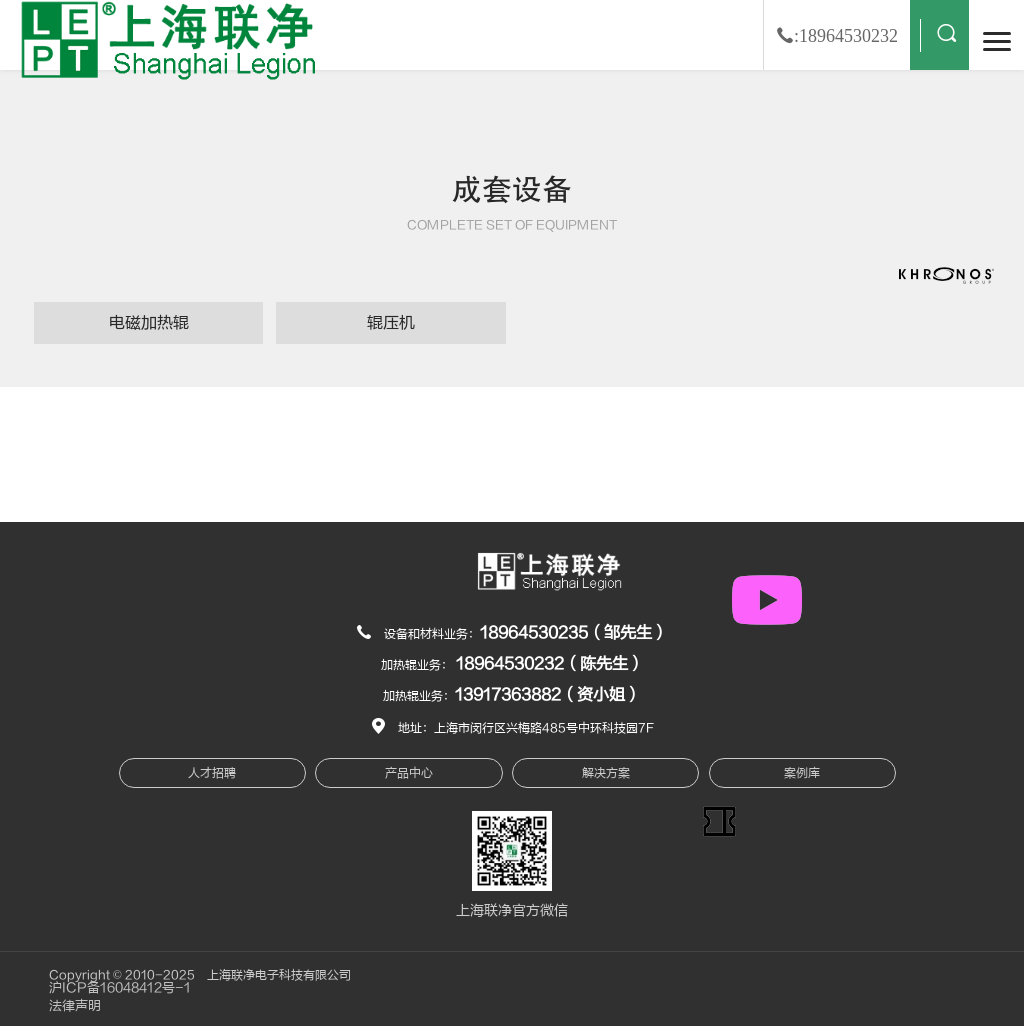  What do you see at coordinates (767, 600) in the screenshot?
I see `open YouTube app` at bounding box center [767, 600].